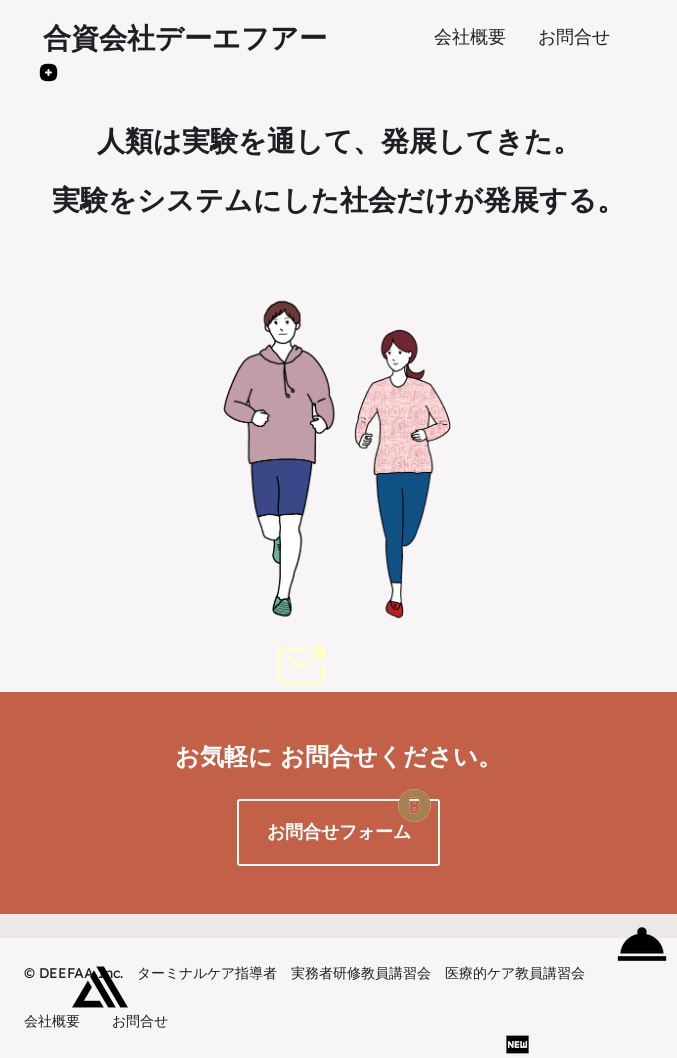 The width and height of the screenshot is (677, 1058). What do you see at coordinates (414, 805) in the screenshot?
I see `apply bold formatting to selected text` at bounding box center [414, 805].